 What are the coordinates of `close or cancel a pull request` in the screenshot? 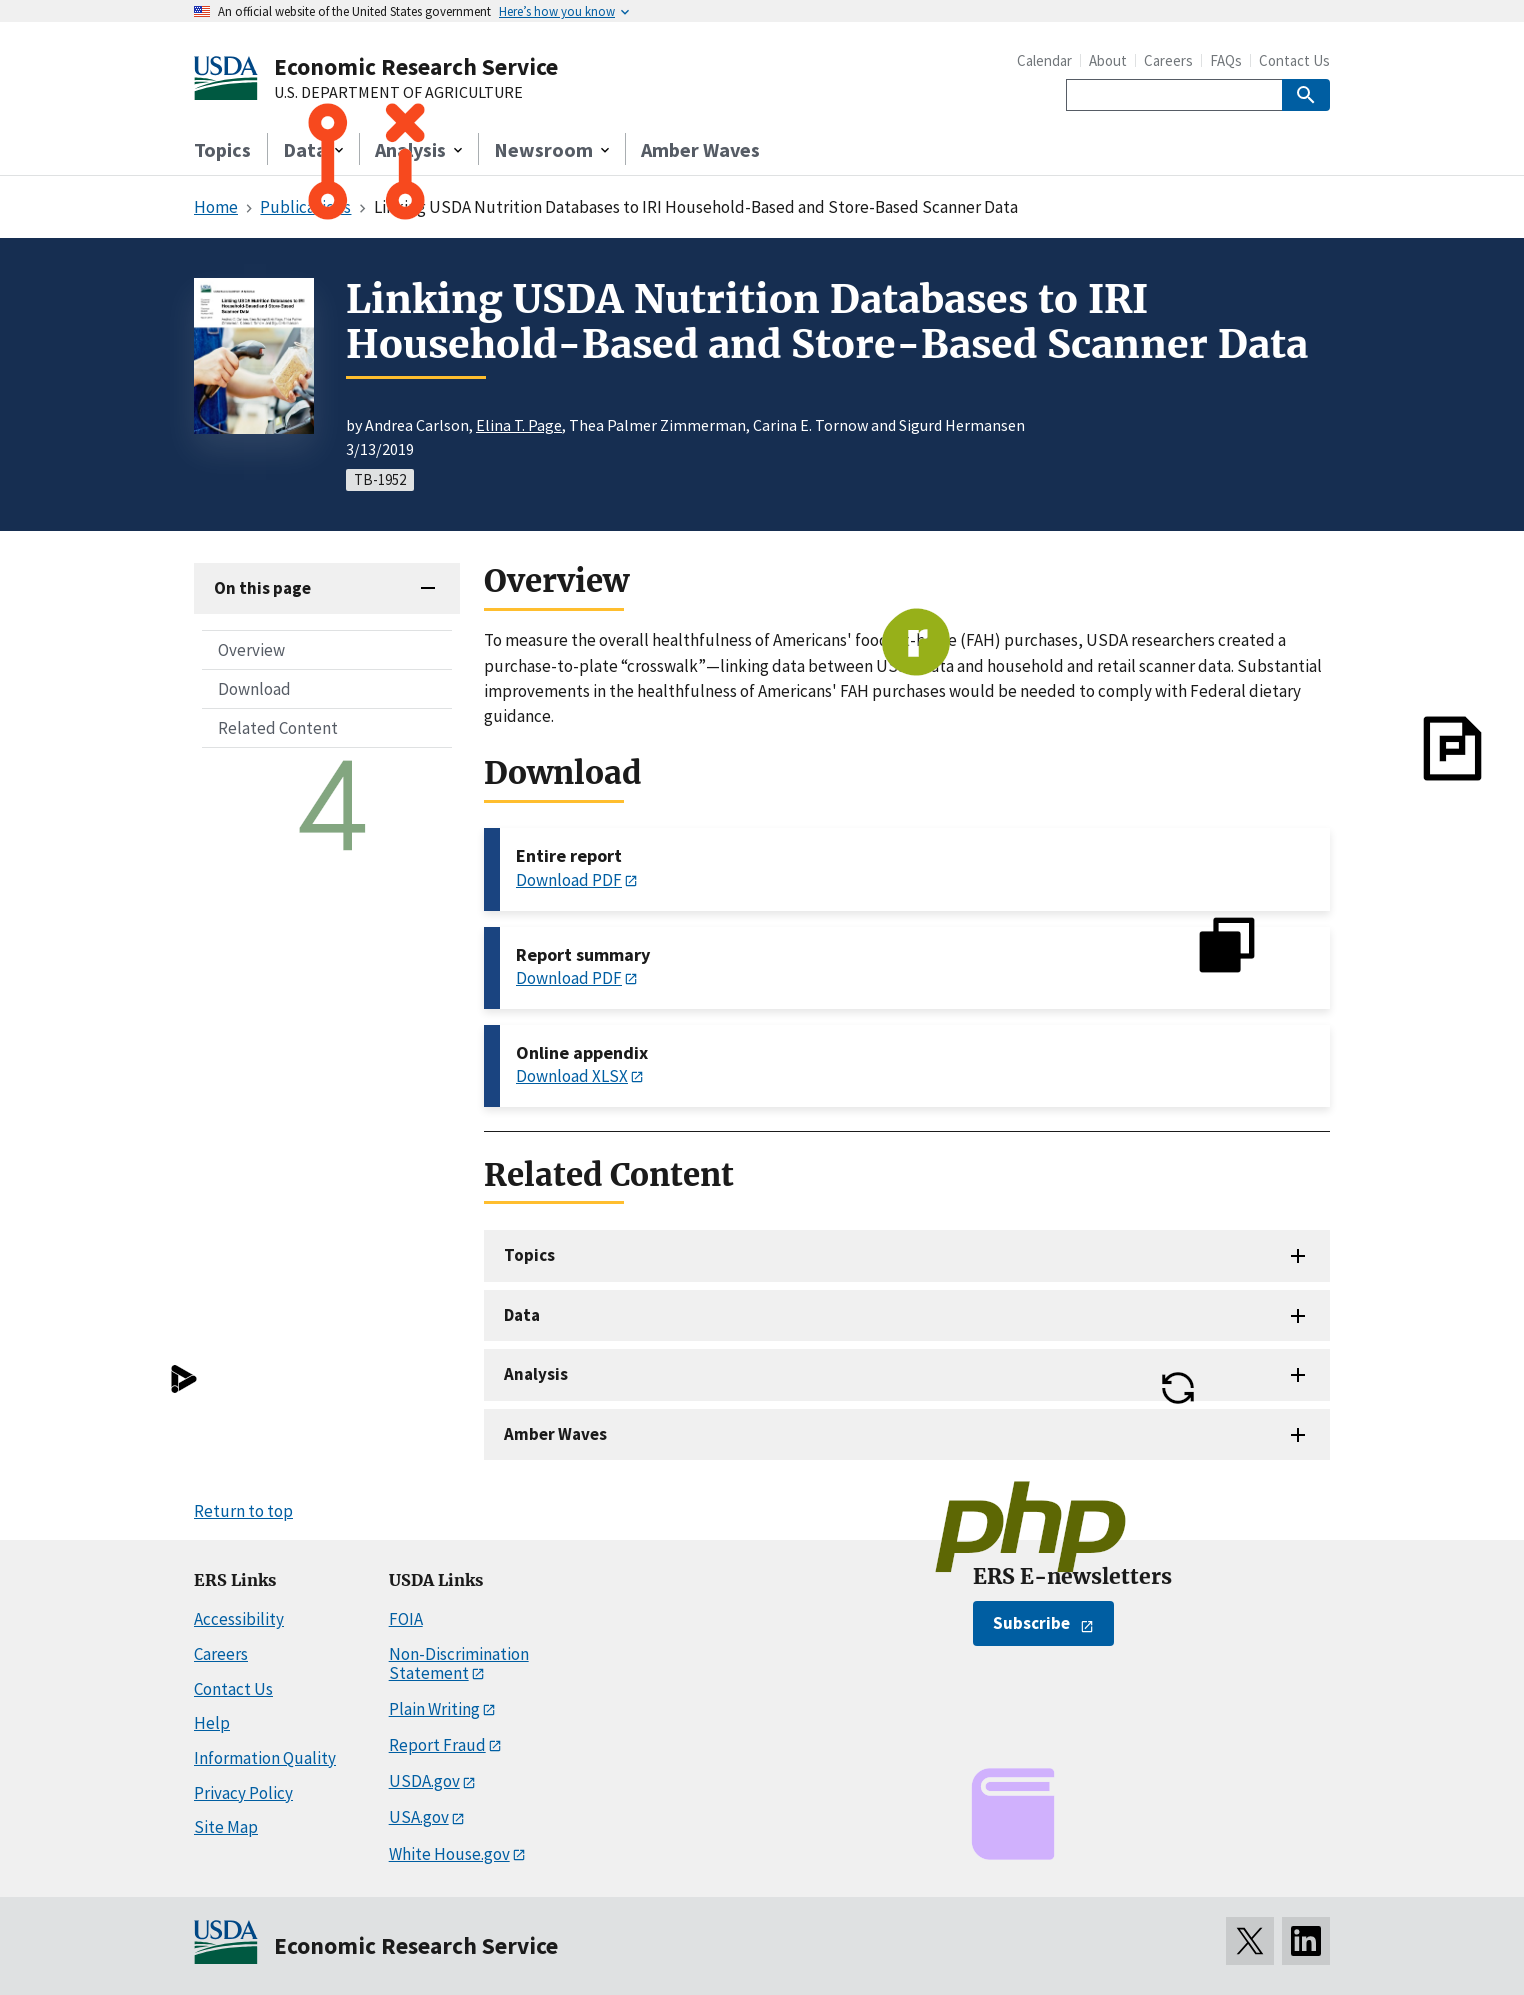 It's located at (366, 161).